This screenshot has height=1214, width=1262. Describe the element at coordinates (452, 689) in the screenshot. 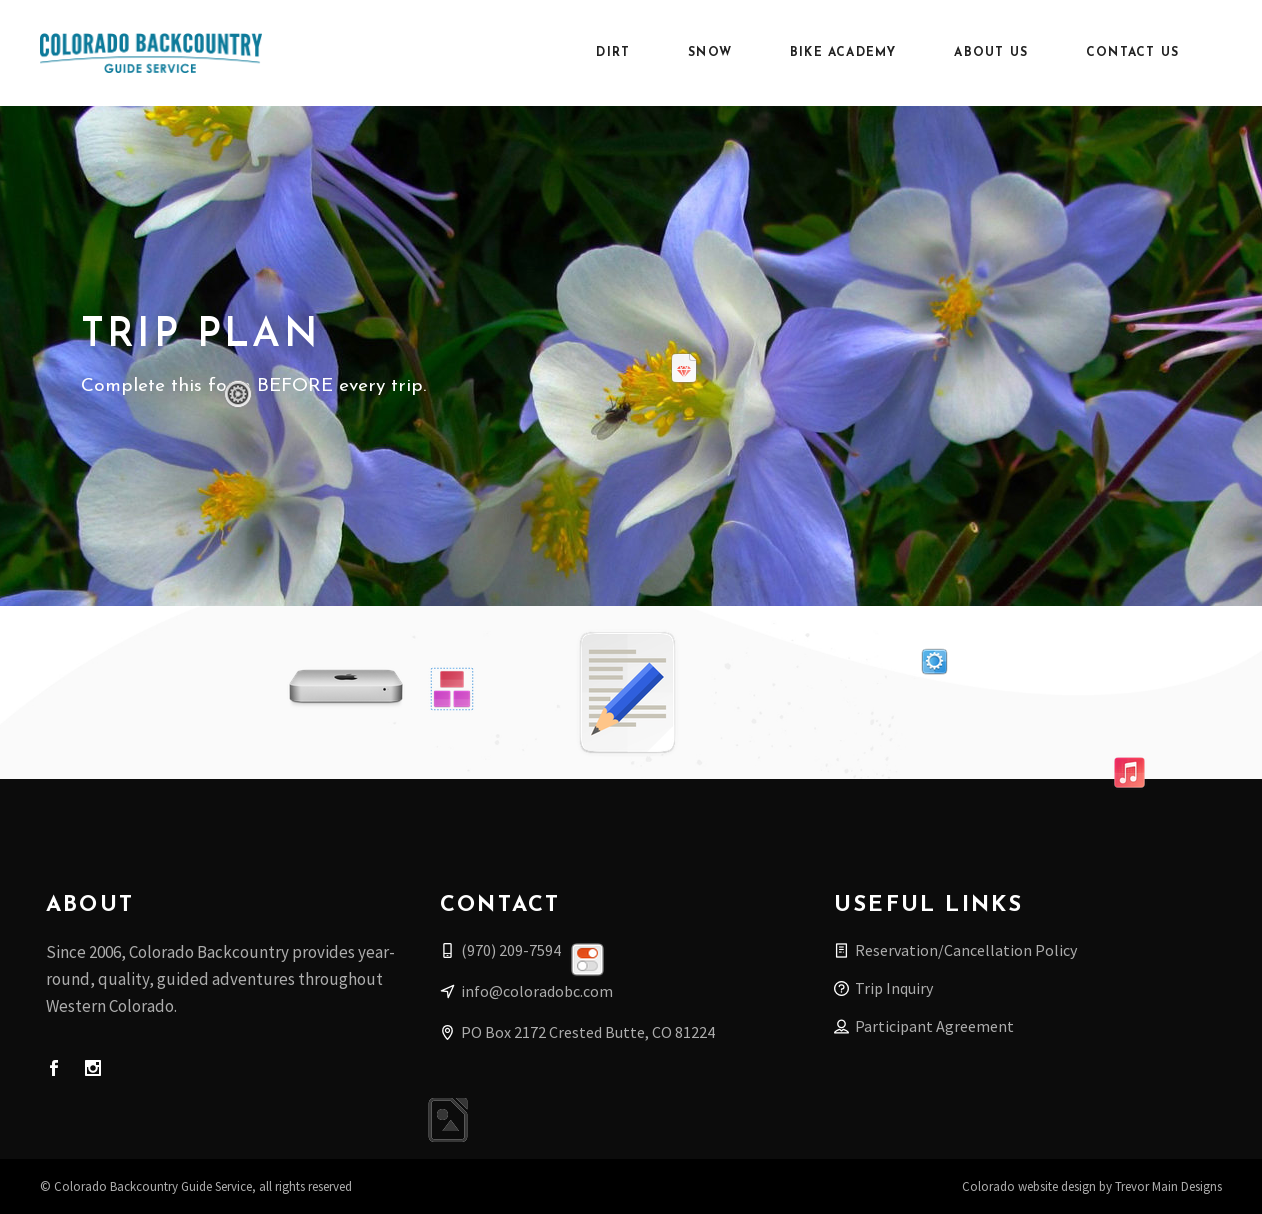

I see `select all items in the current view` at that location.